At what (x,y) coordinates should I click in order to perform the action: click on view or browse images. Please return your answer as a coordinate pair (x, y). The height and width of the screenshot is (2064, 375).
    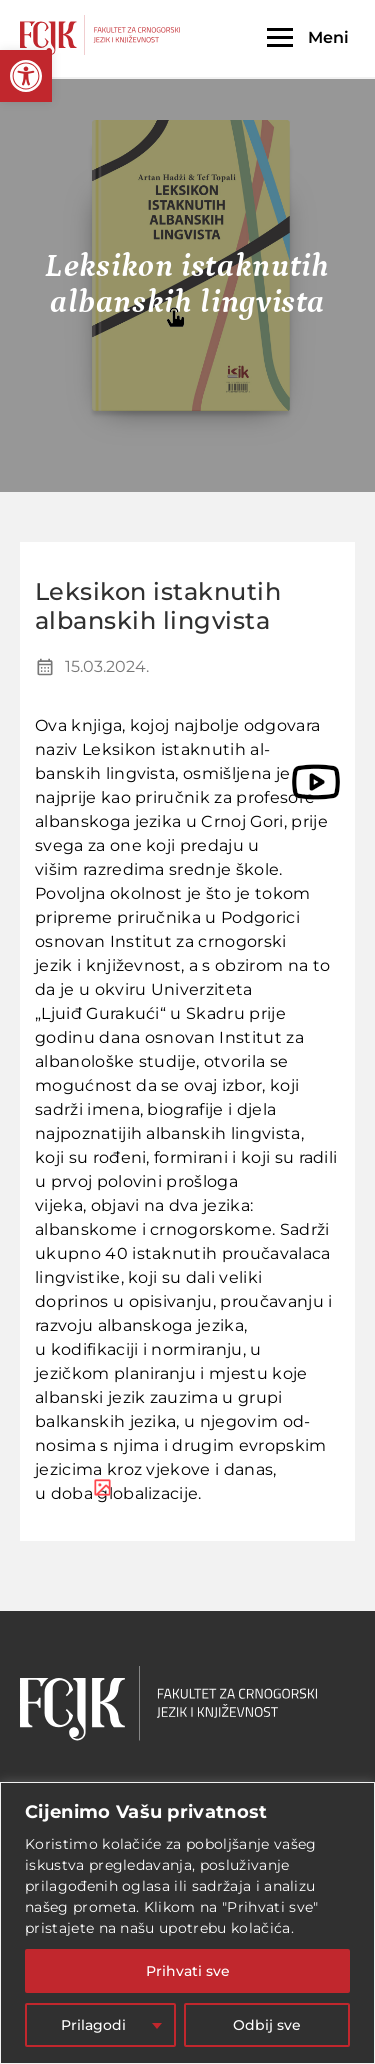
    Looking at the image, I should click on (102, 1487).